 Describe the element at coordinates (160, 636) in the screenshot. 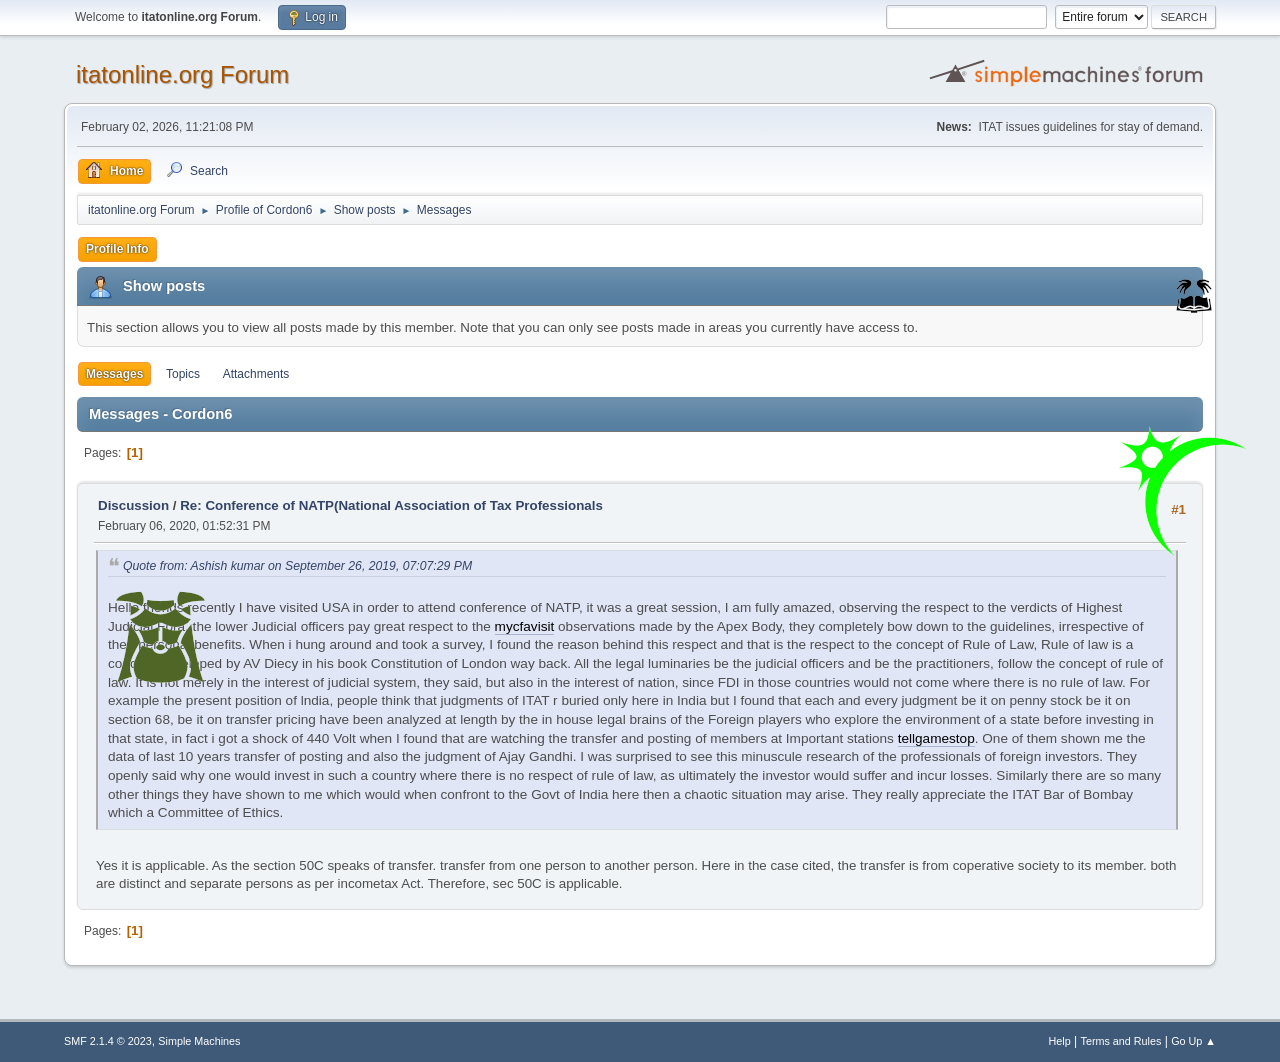

I see `equip armor or cape to character` at that location.